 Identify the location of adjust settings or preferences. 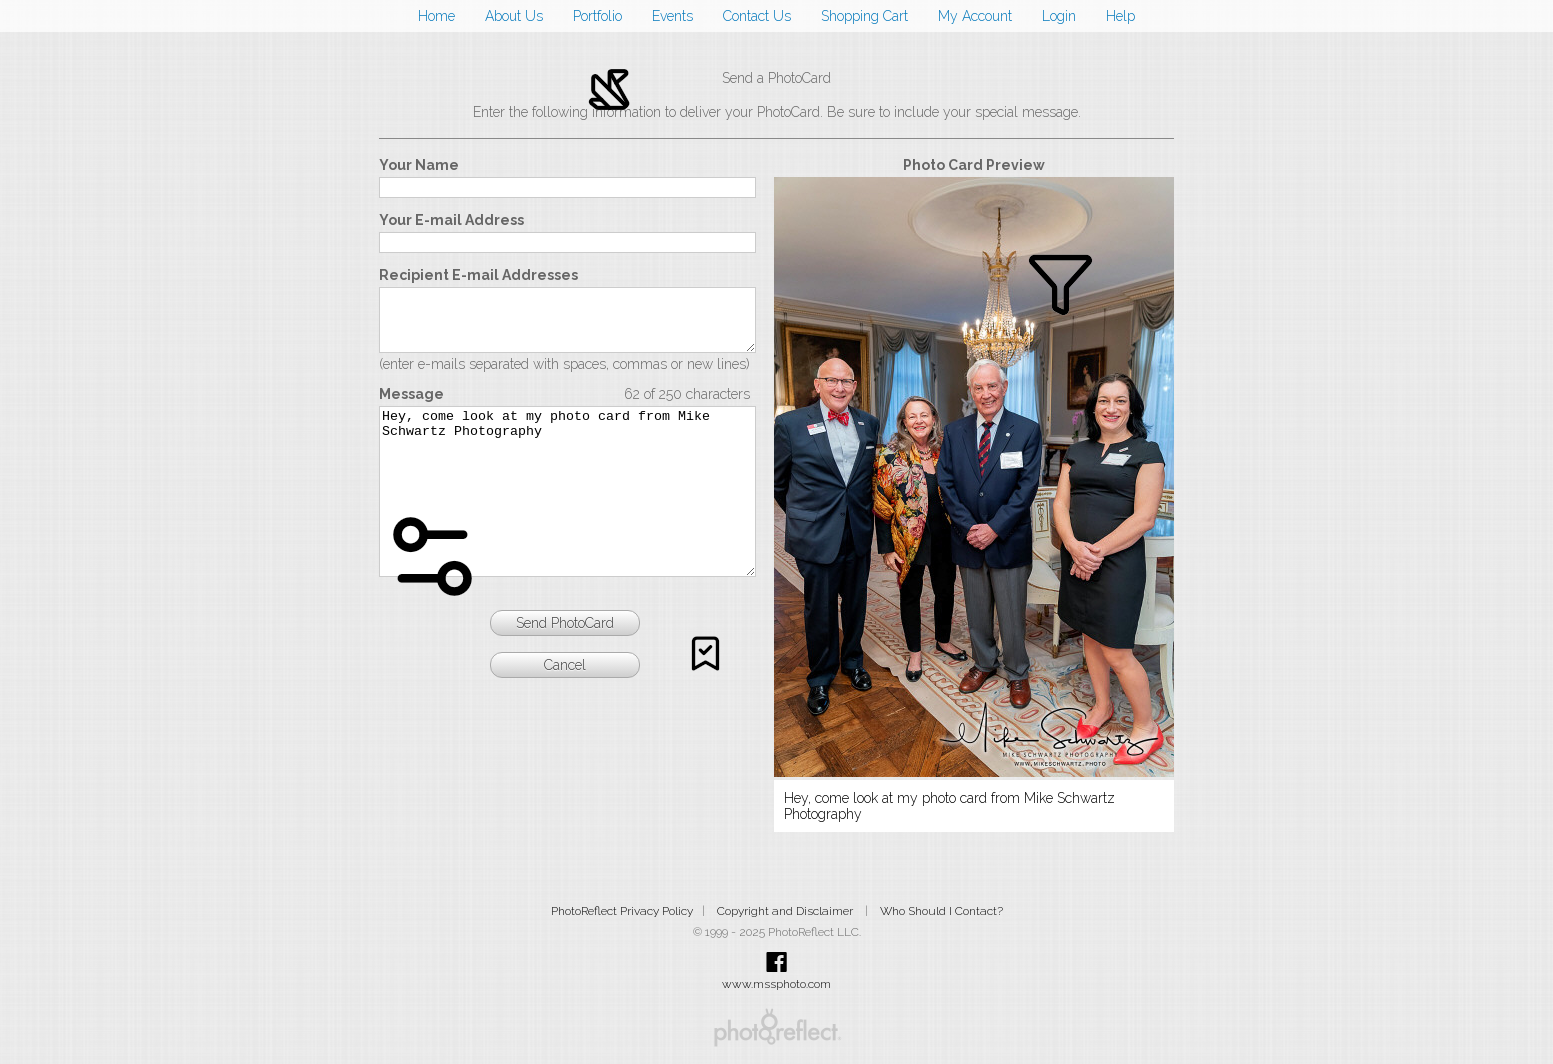
(432, 556).